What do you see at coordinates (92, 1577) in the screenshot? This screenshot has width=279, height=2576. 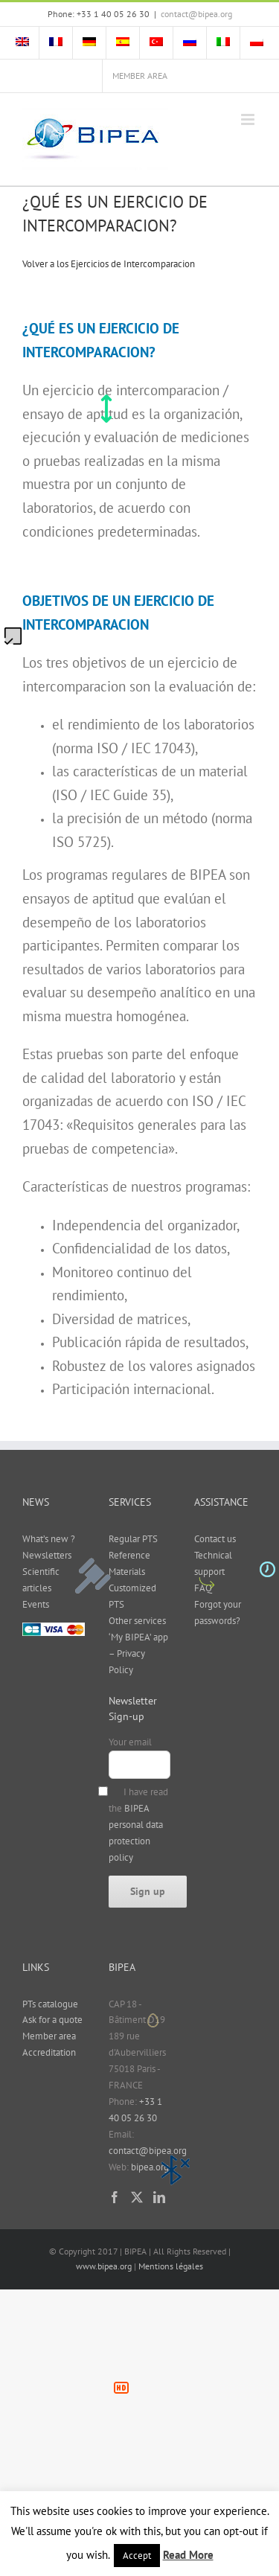 I see `access legal or terms of service settings` at bounding box center [92, 1577].